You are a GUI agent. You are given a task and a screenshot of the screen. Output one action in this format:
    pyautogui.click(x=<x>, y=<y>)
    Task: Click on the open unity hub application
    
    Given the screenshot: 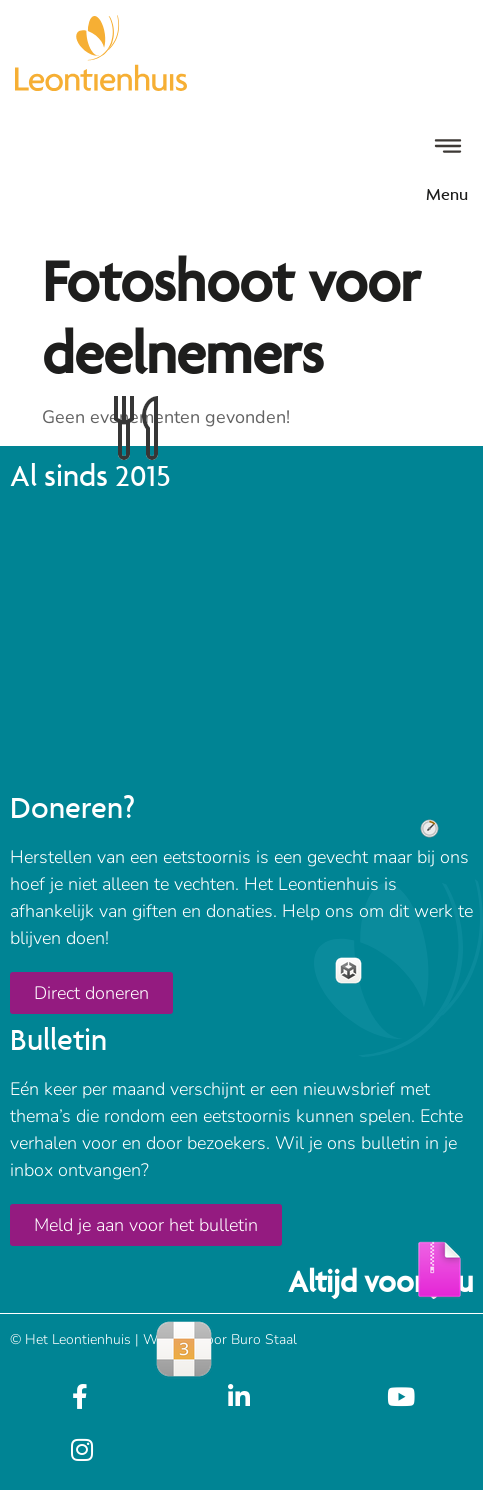 What is the action you would take?
    pyautogui.click(x=348, y=970)
    